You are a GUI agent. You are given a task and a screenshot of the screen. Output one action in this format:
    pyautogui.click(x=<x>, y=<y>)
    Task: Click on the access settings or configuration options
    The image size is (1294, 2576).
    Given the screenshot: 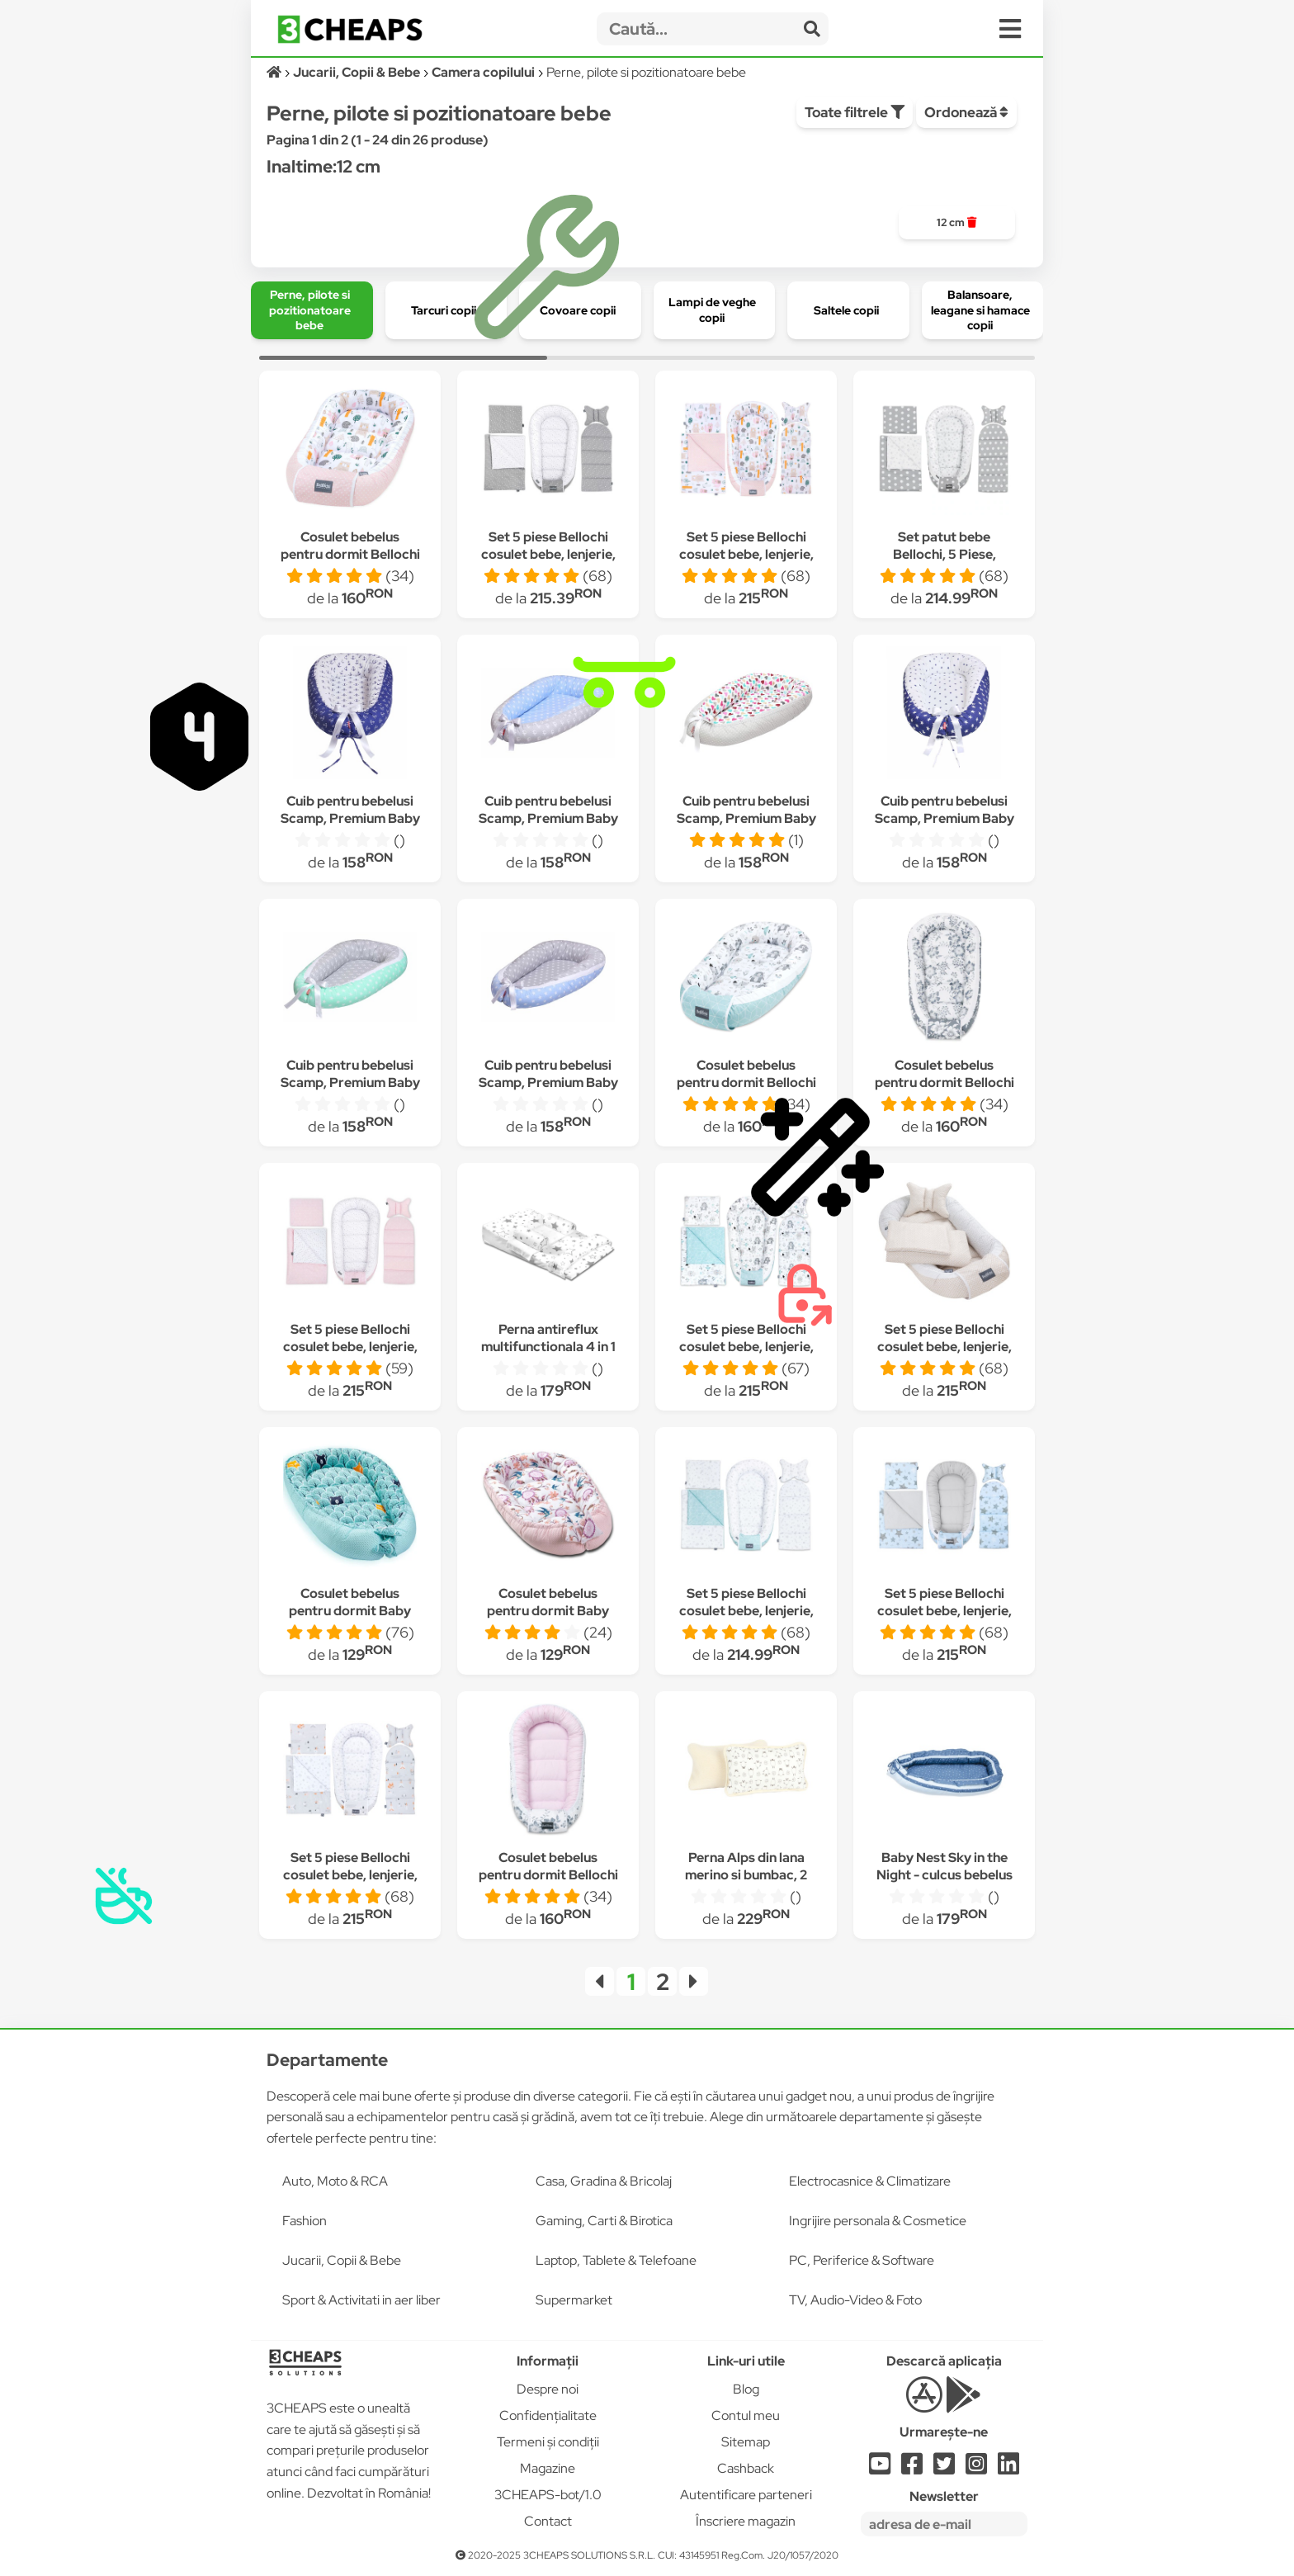 What is the action you would take?
    pyautogui.click(x=546, y=267)
    